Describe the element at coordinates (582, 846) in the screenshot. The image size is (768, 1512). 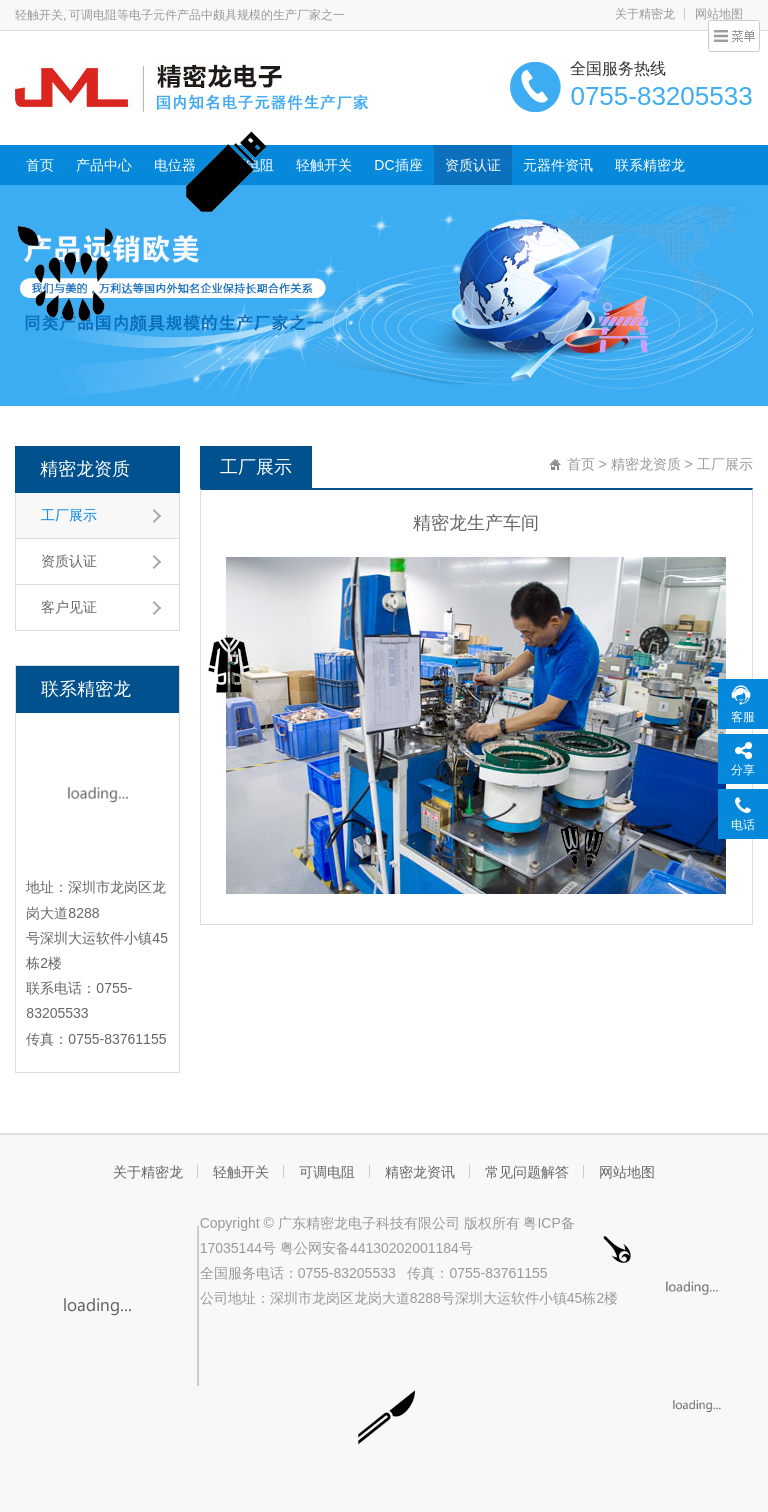
I see `access swimming or diving activities` at that location.